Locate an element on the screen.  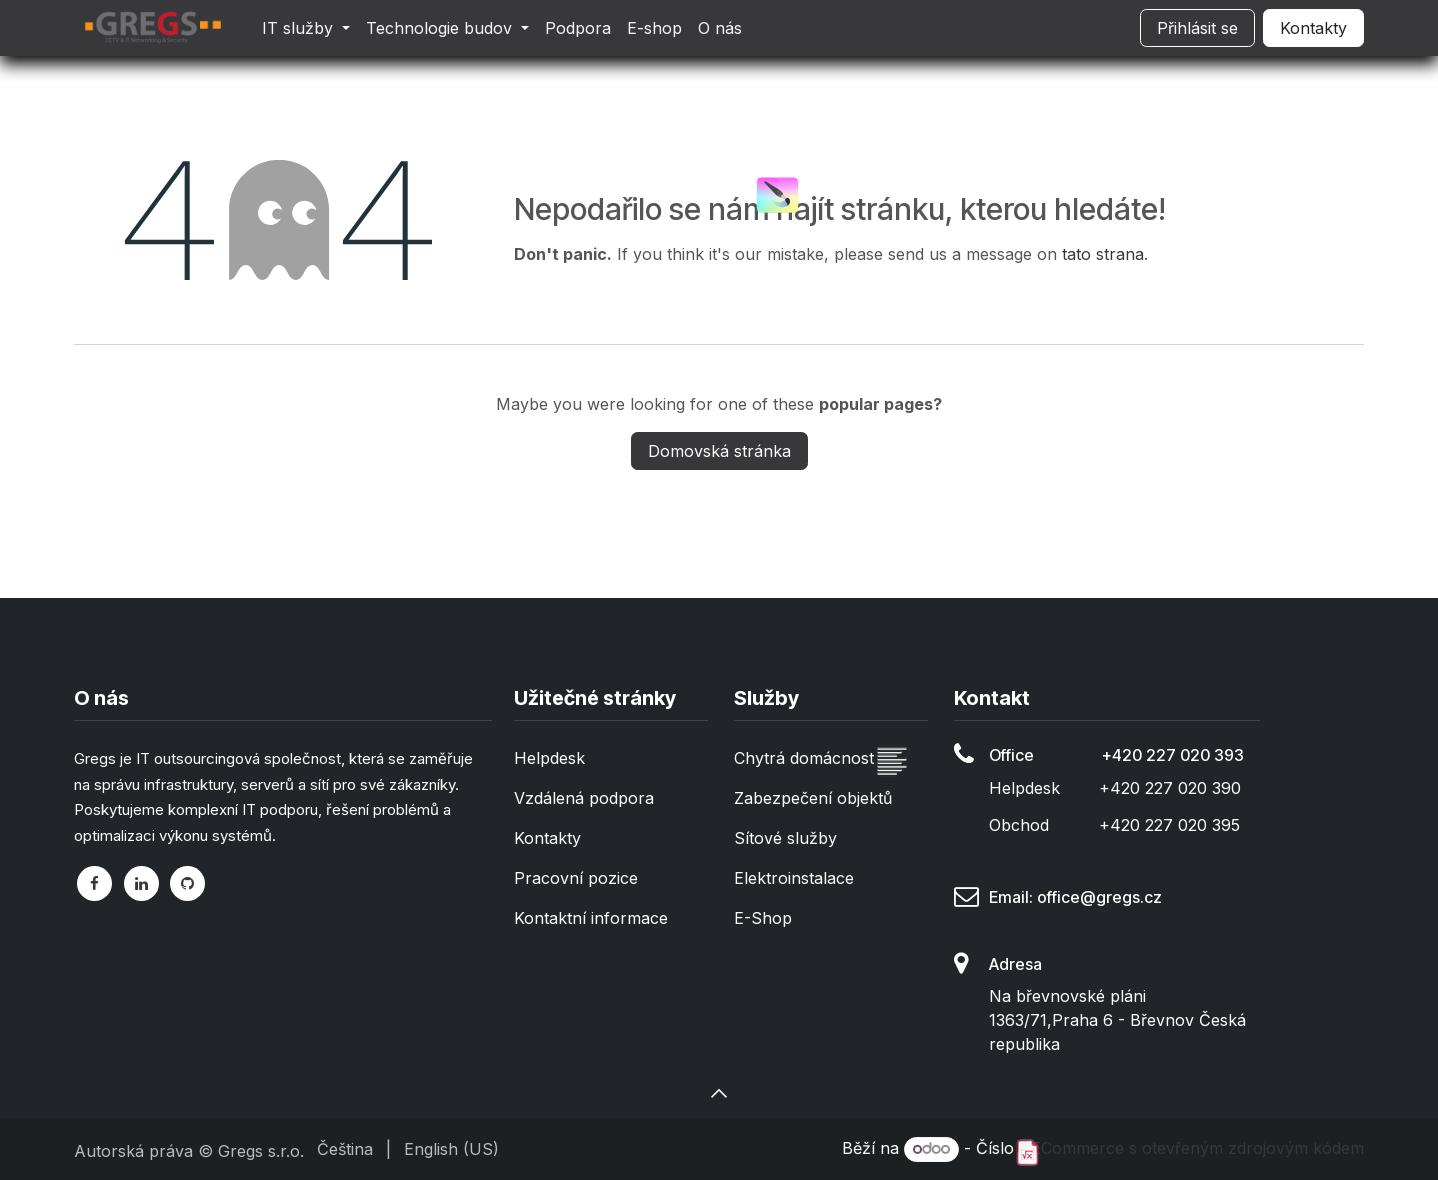
open a Krita project file is located at coordinates (777, 193).